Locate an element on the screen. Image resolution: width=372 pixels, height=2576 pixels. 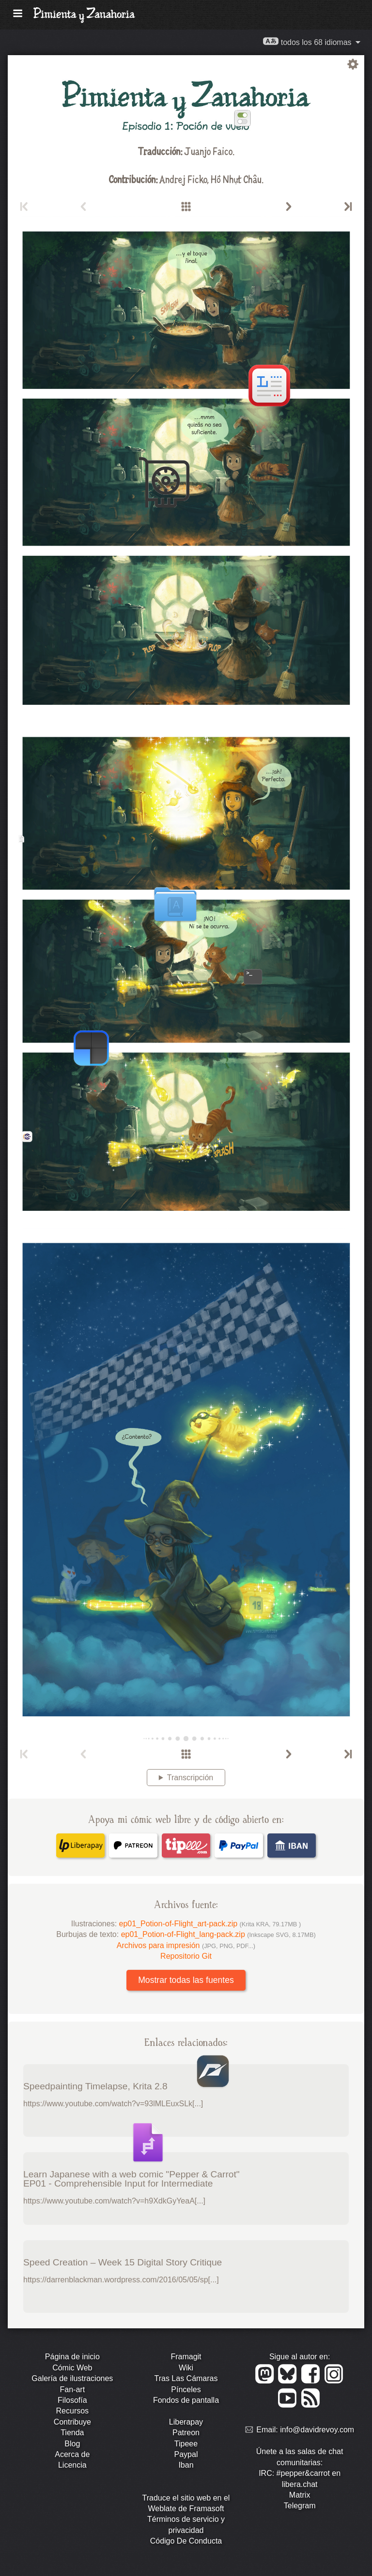
open the terminal application is located at coordinates (253, 977).